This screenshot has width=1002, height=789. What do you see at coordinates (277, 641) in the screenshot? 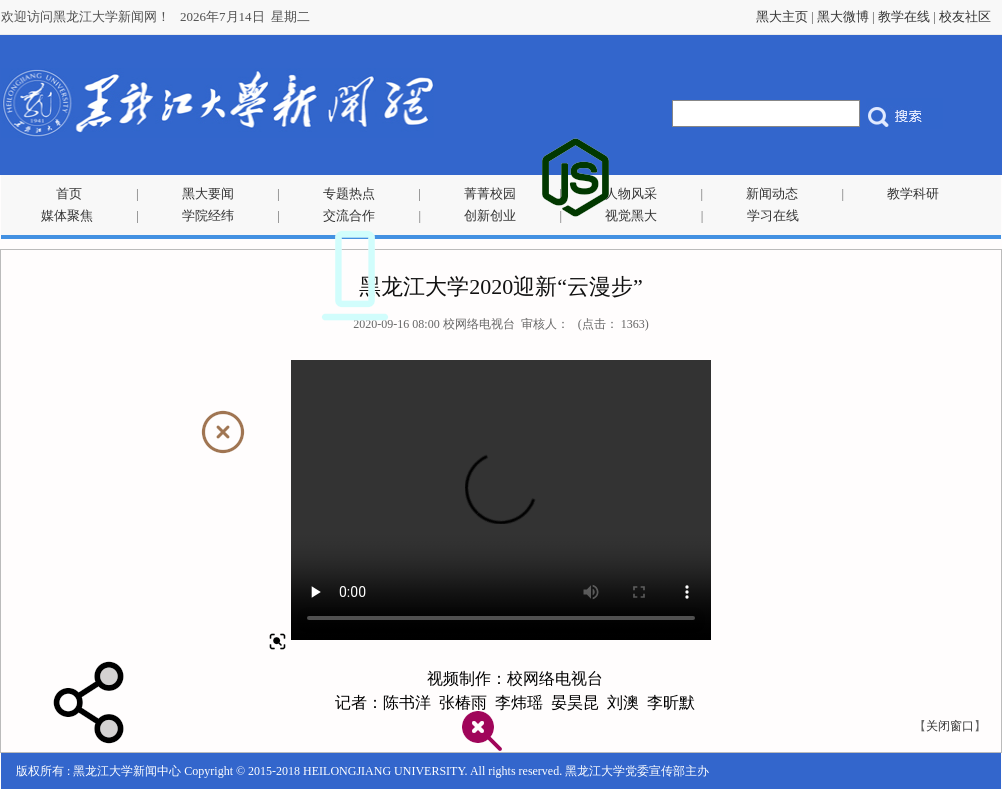
I see `scan and zoom into selected area` at bounding box center [277, 641].